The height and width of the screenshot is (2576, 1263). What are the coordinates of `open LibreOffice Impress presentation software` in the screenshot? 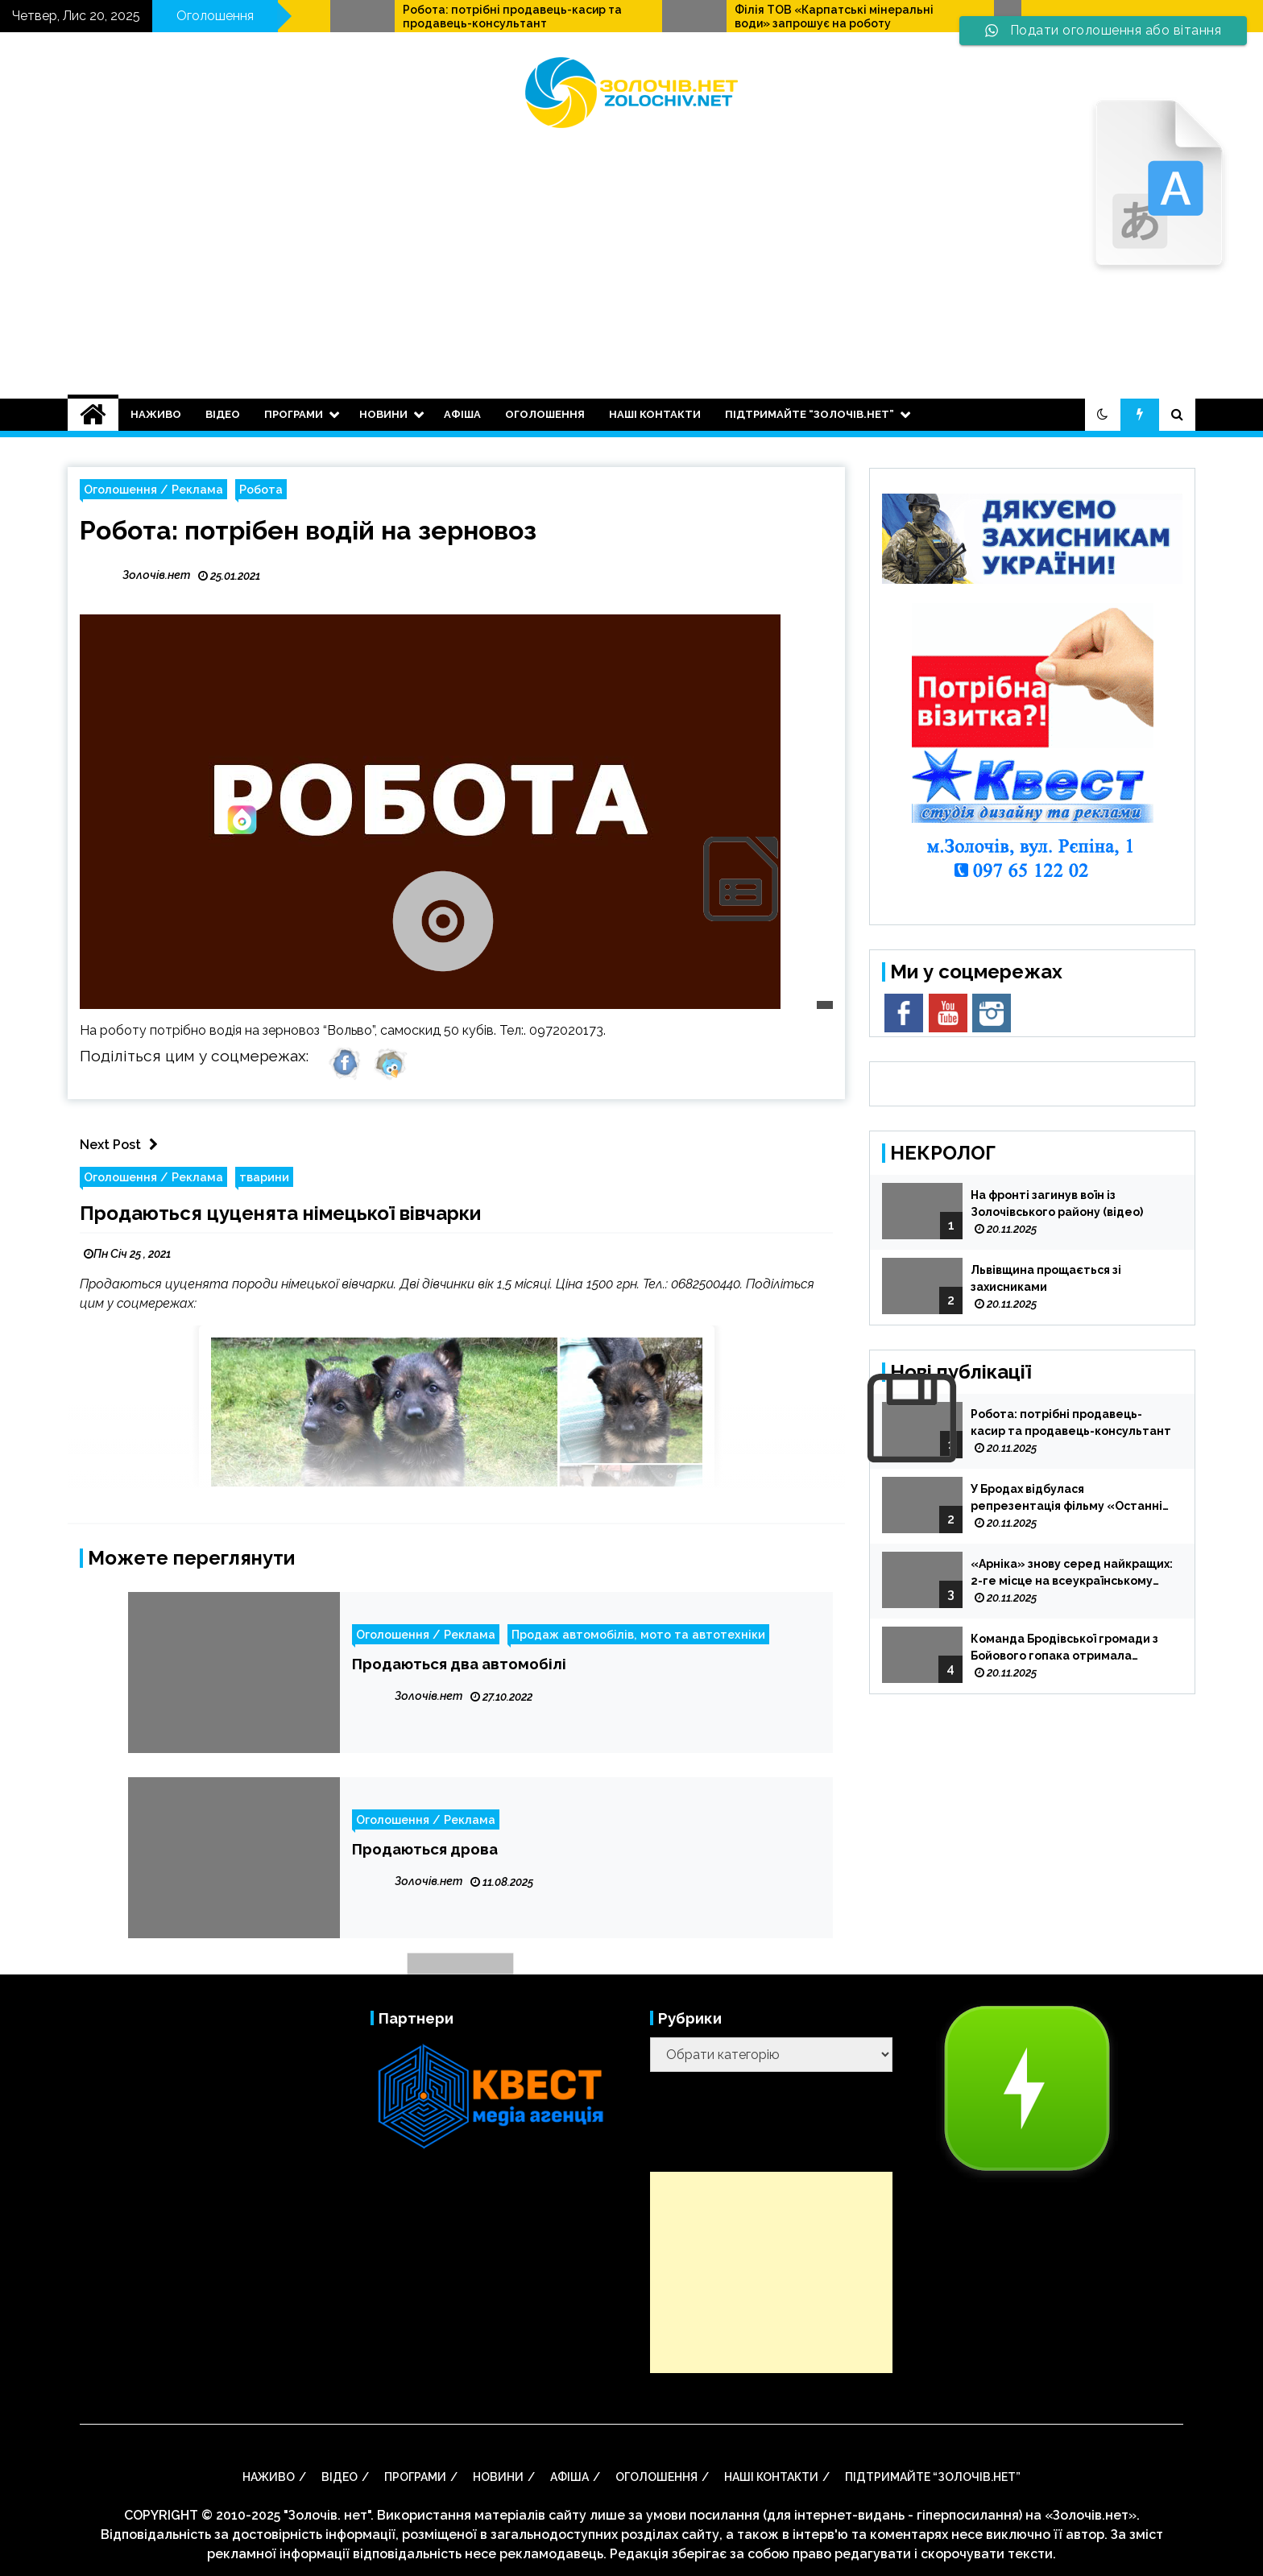 It's located at (740, 879).